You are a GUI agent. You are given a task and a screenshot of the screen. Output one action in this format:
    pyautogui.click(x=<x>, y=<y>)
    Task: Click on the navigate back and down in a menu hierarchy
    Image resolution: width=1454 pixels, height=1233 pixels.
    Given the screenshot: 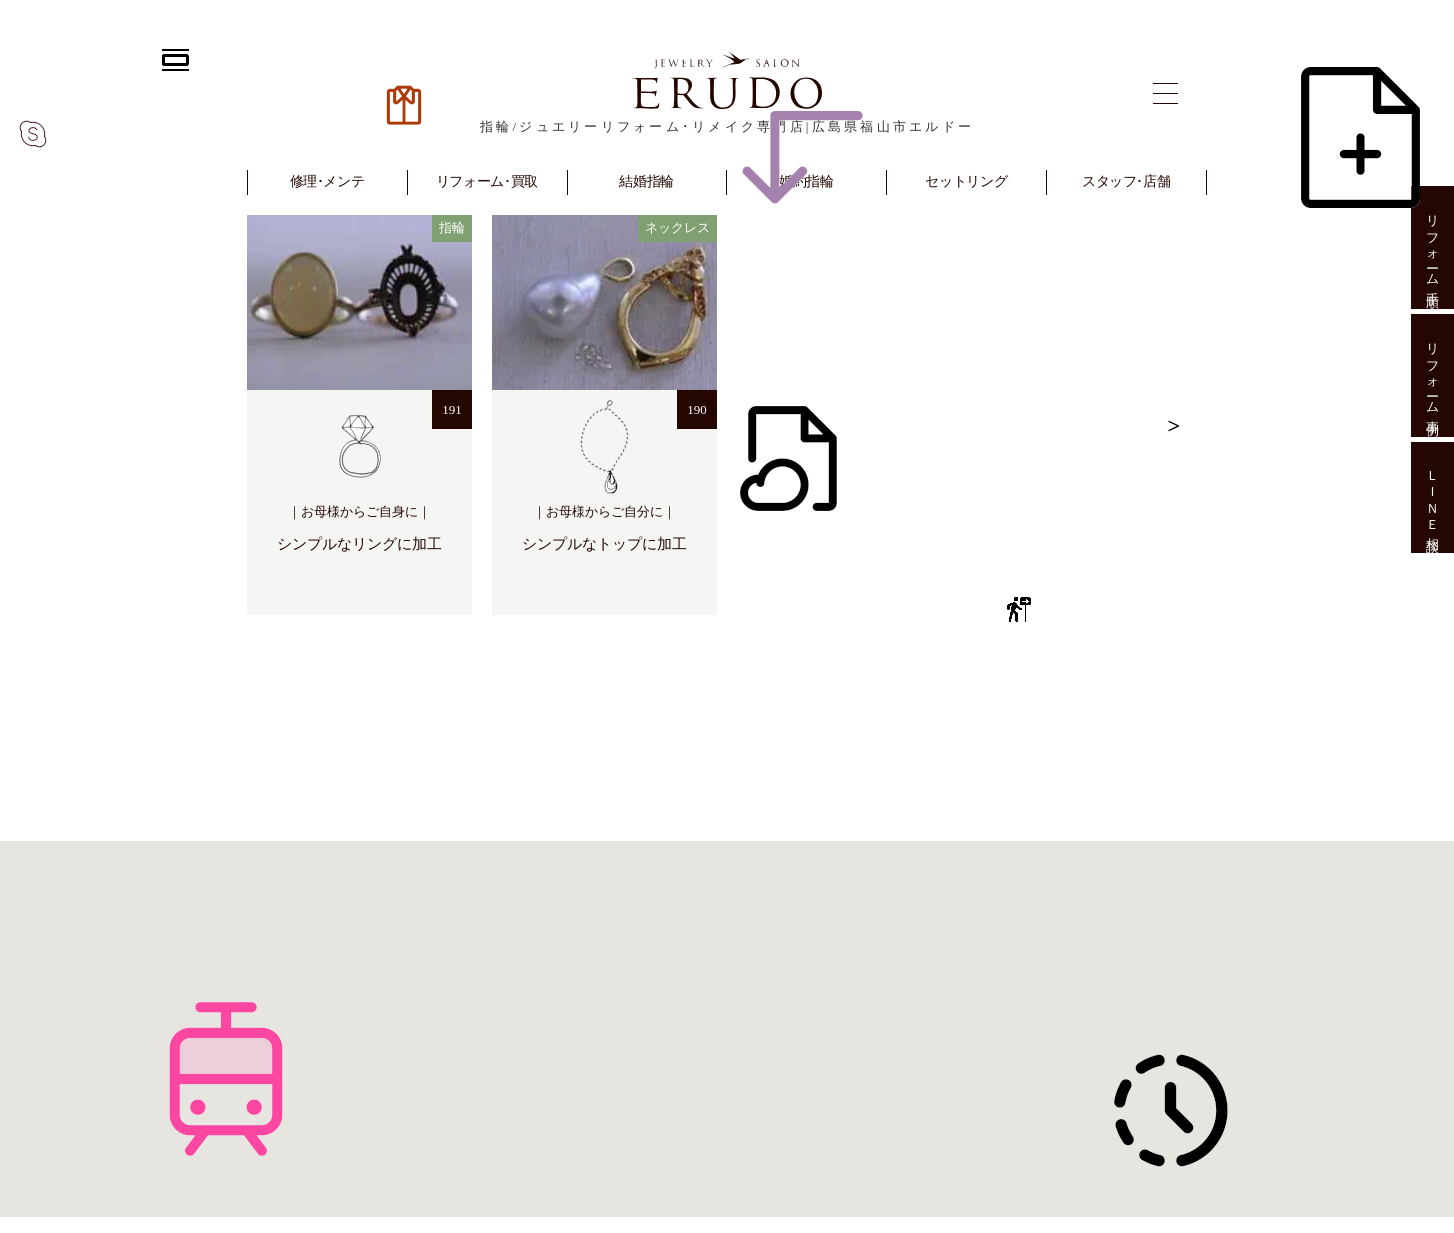 What is the action you would take?
    pyautogui.click(x=798, y=148)
    